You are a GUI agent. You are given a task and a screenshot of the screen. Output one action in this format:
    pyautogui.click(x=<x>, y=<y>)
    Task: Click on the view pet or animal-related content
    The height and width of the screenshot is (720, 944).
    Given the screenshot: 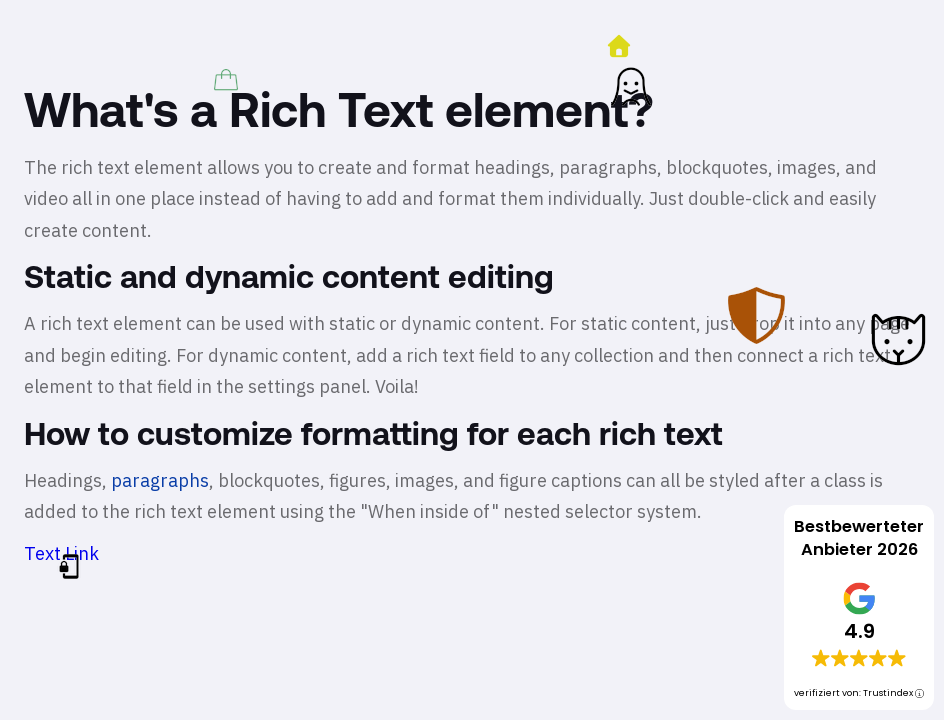 What is the action you would take?
    pyautogui.click(x=898, y=338)
    